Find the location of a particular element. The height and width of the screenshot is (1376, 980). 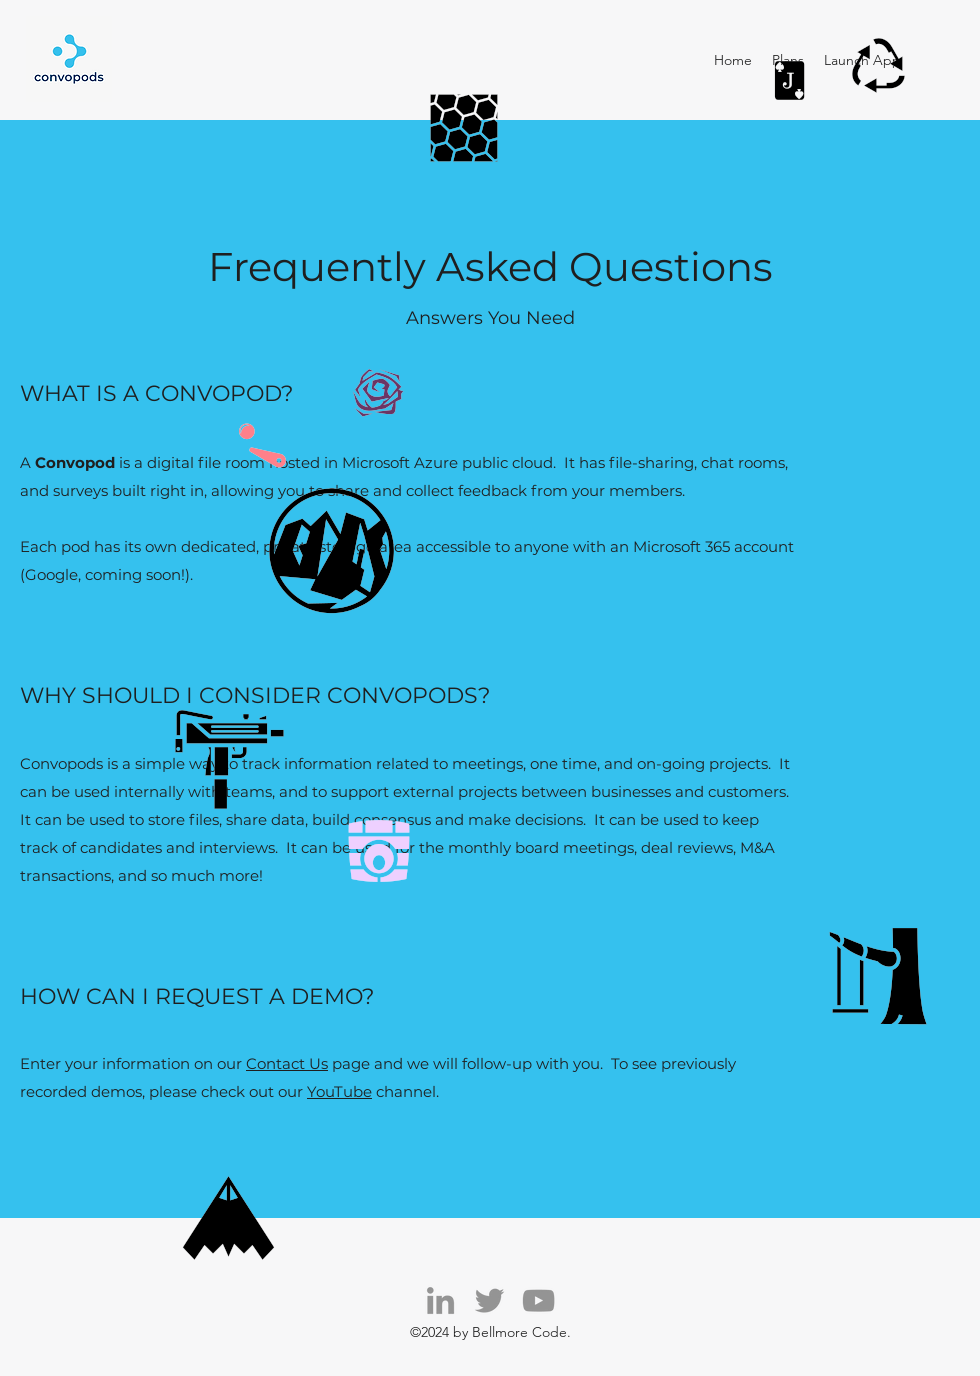

access barrel or keg inventory in game is located at coordinates (379, 851).